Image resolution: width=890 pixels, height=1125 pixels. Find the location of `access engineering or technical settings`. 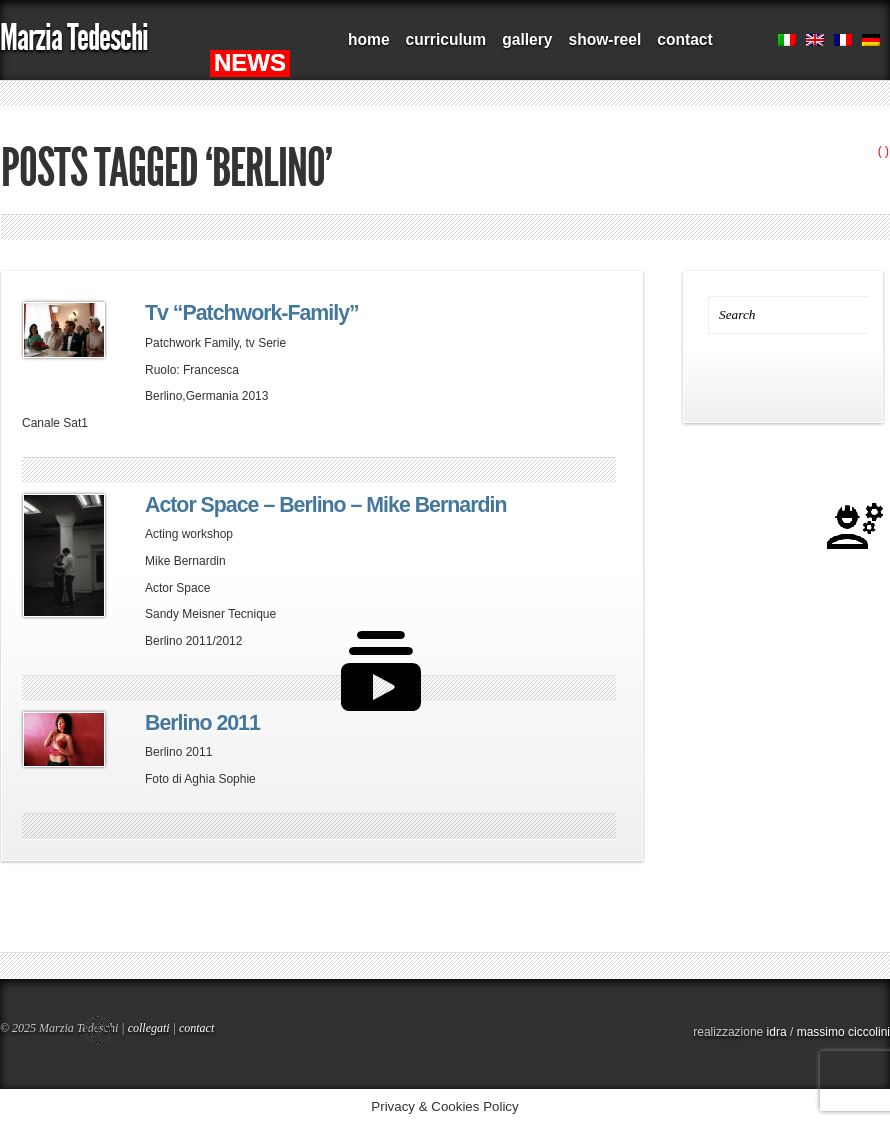

access engineering or technical settings is located at coordinates (855, 526).